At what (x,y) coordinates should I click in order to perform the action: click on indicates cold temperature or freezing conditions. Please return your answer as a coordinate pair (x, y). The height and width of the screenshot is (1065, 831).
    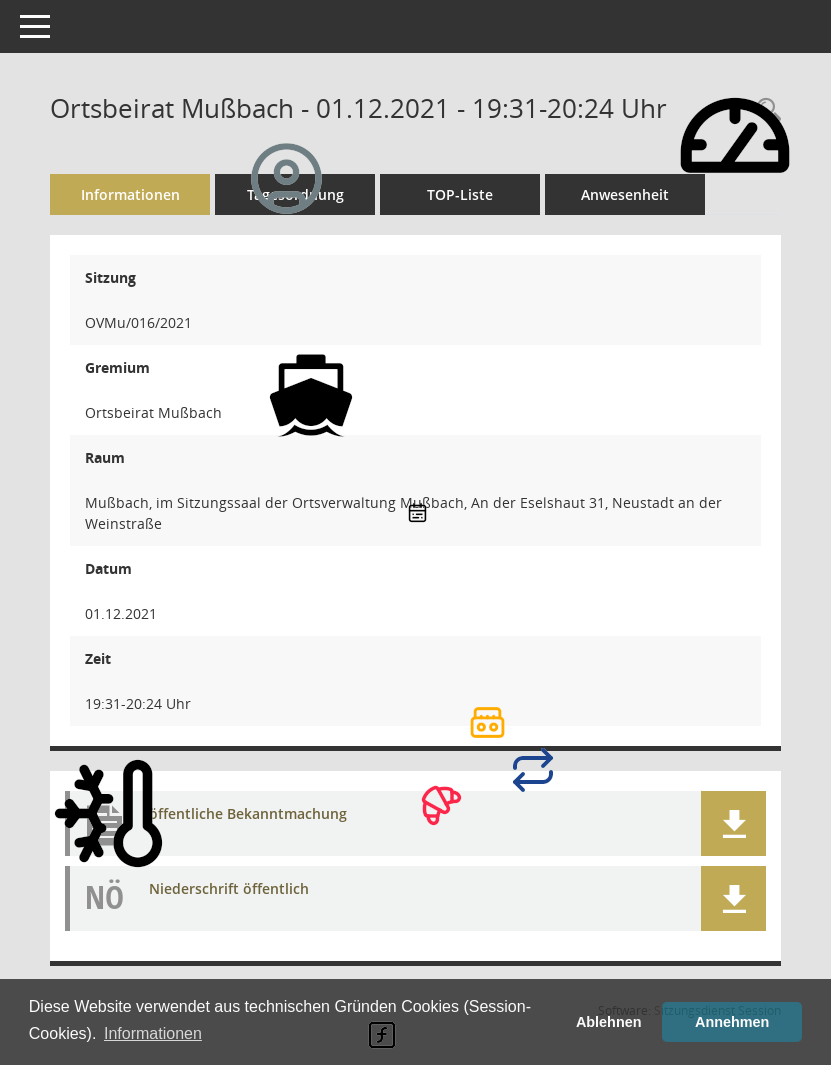
    Looking at the image, I should click on (108, 813).